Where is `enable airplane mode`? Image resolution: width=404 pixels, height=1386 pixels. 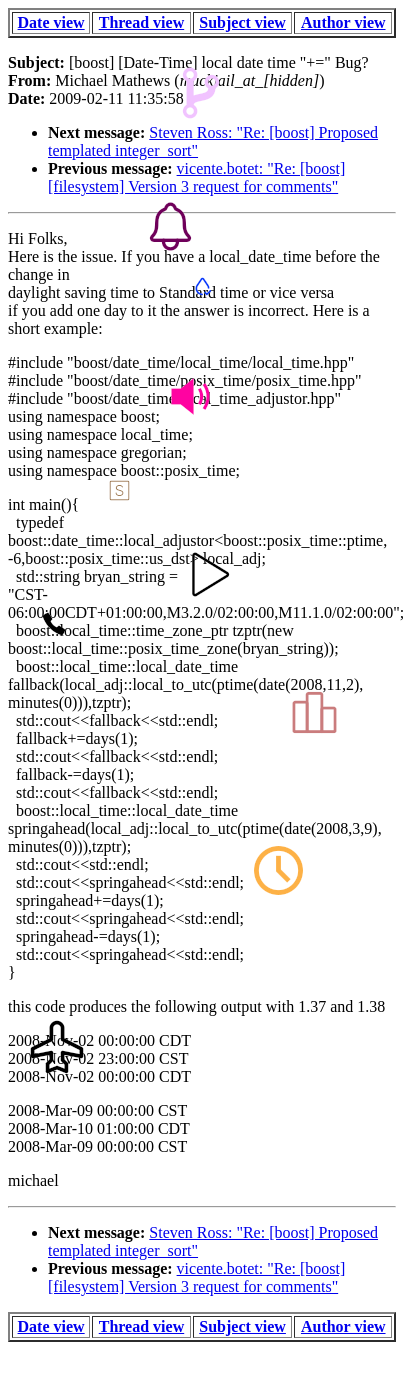 enable airplane mode is located at coordinates (57, 1047).